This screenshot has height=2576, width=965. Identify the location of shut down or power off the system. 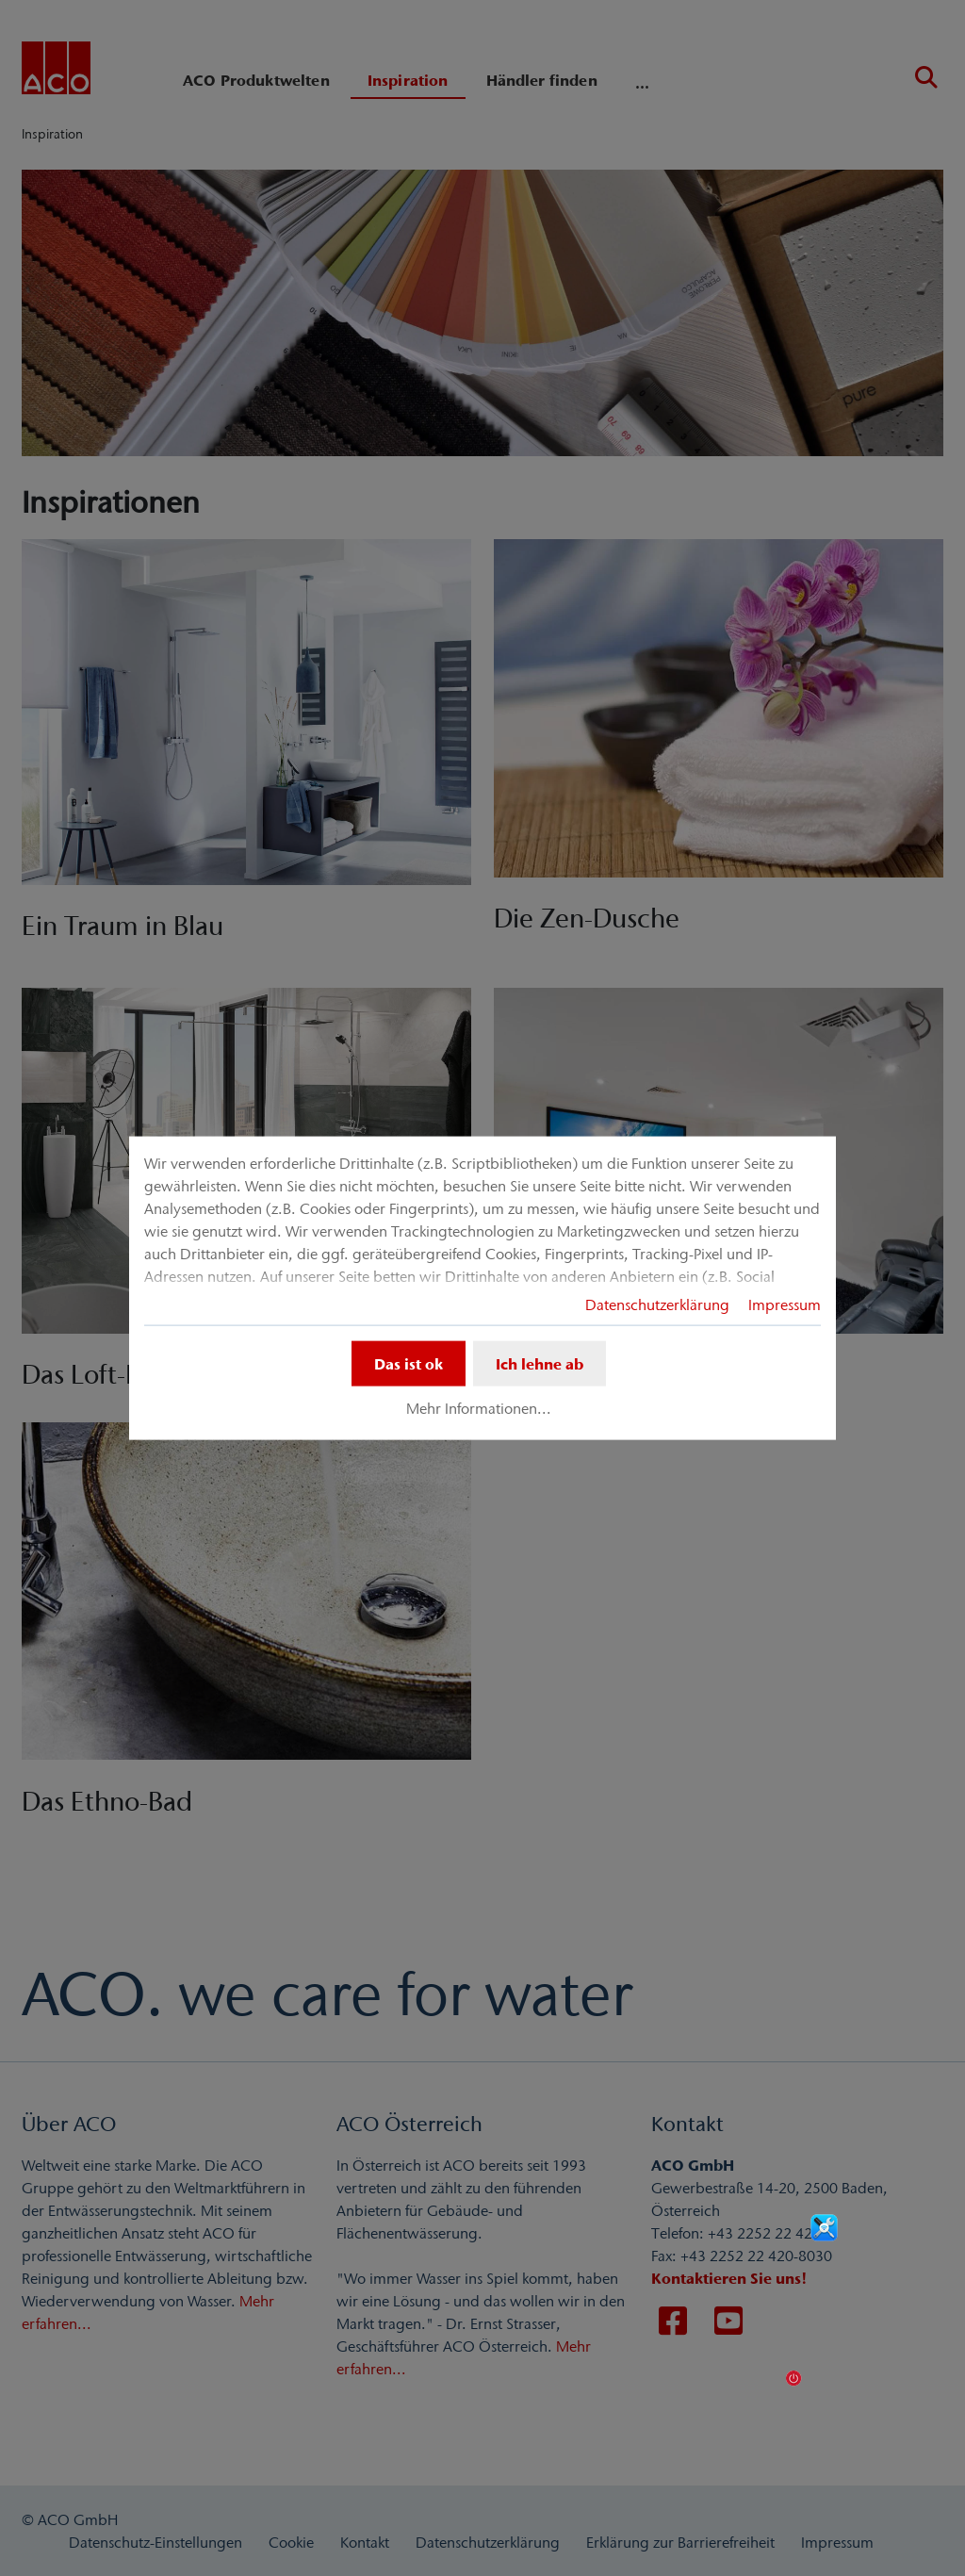
(793, 2378).